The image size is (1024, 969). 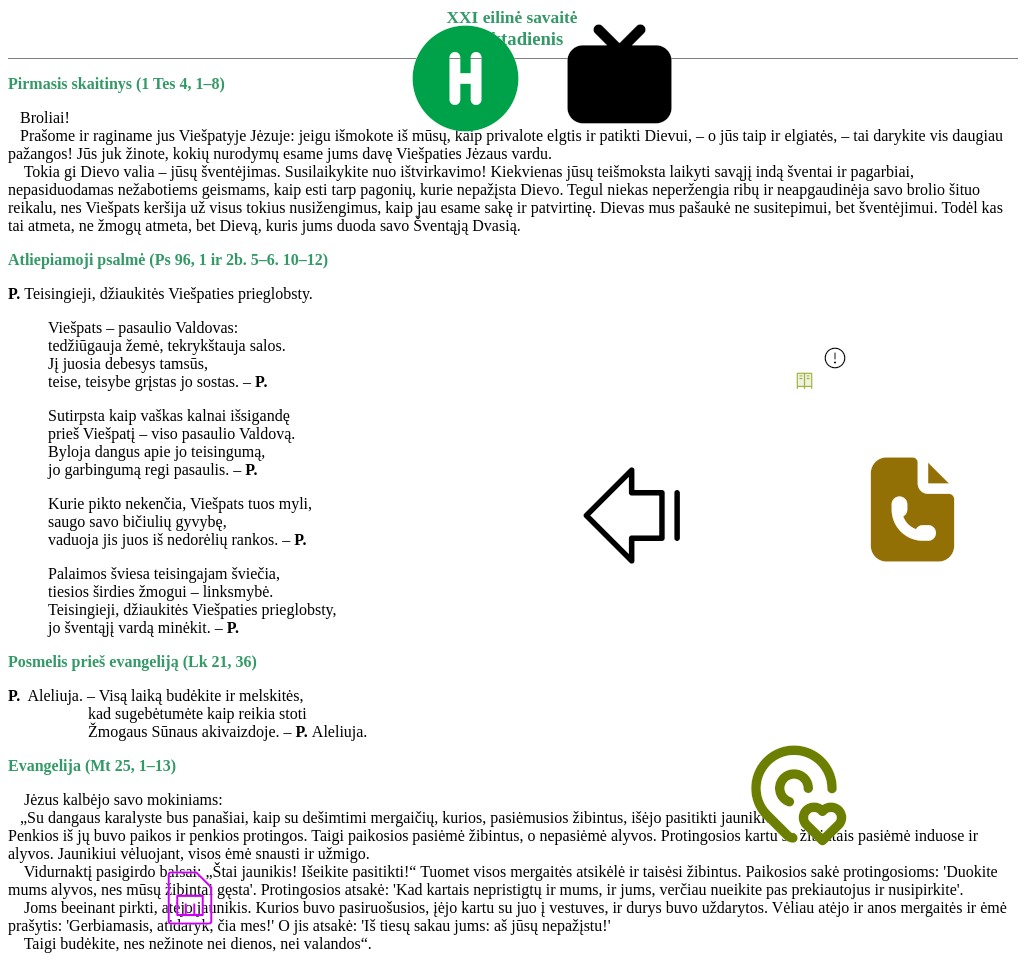 I want to click on find nearby hospitals or medical facilities, so click(x=465, y=78).